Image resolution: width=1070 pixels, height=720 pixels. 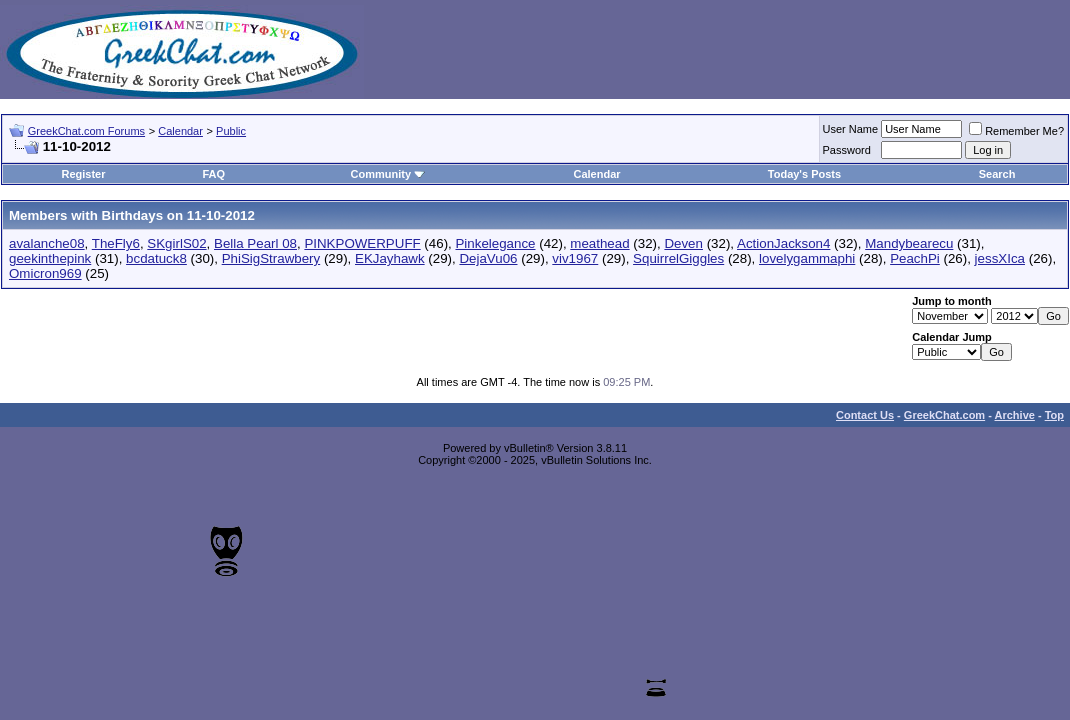 What do you see at coordinates (227, 551) in the screenshot?
I see `indicates hazardous environment or toxic zone` at bounding box center [227, 551].